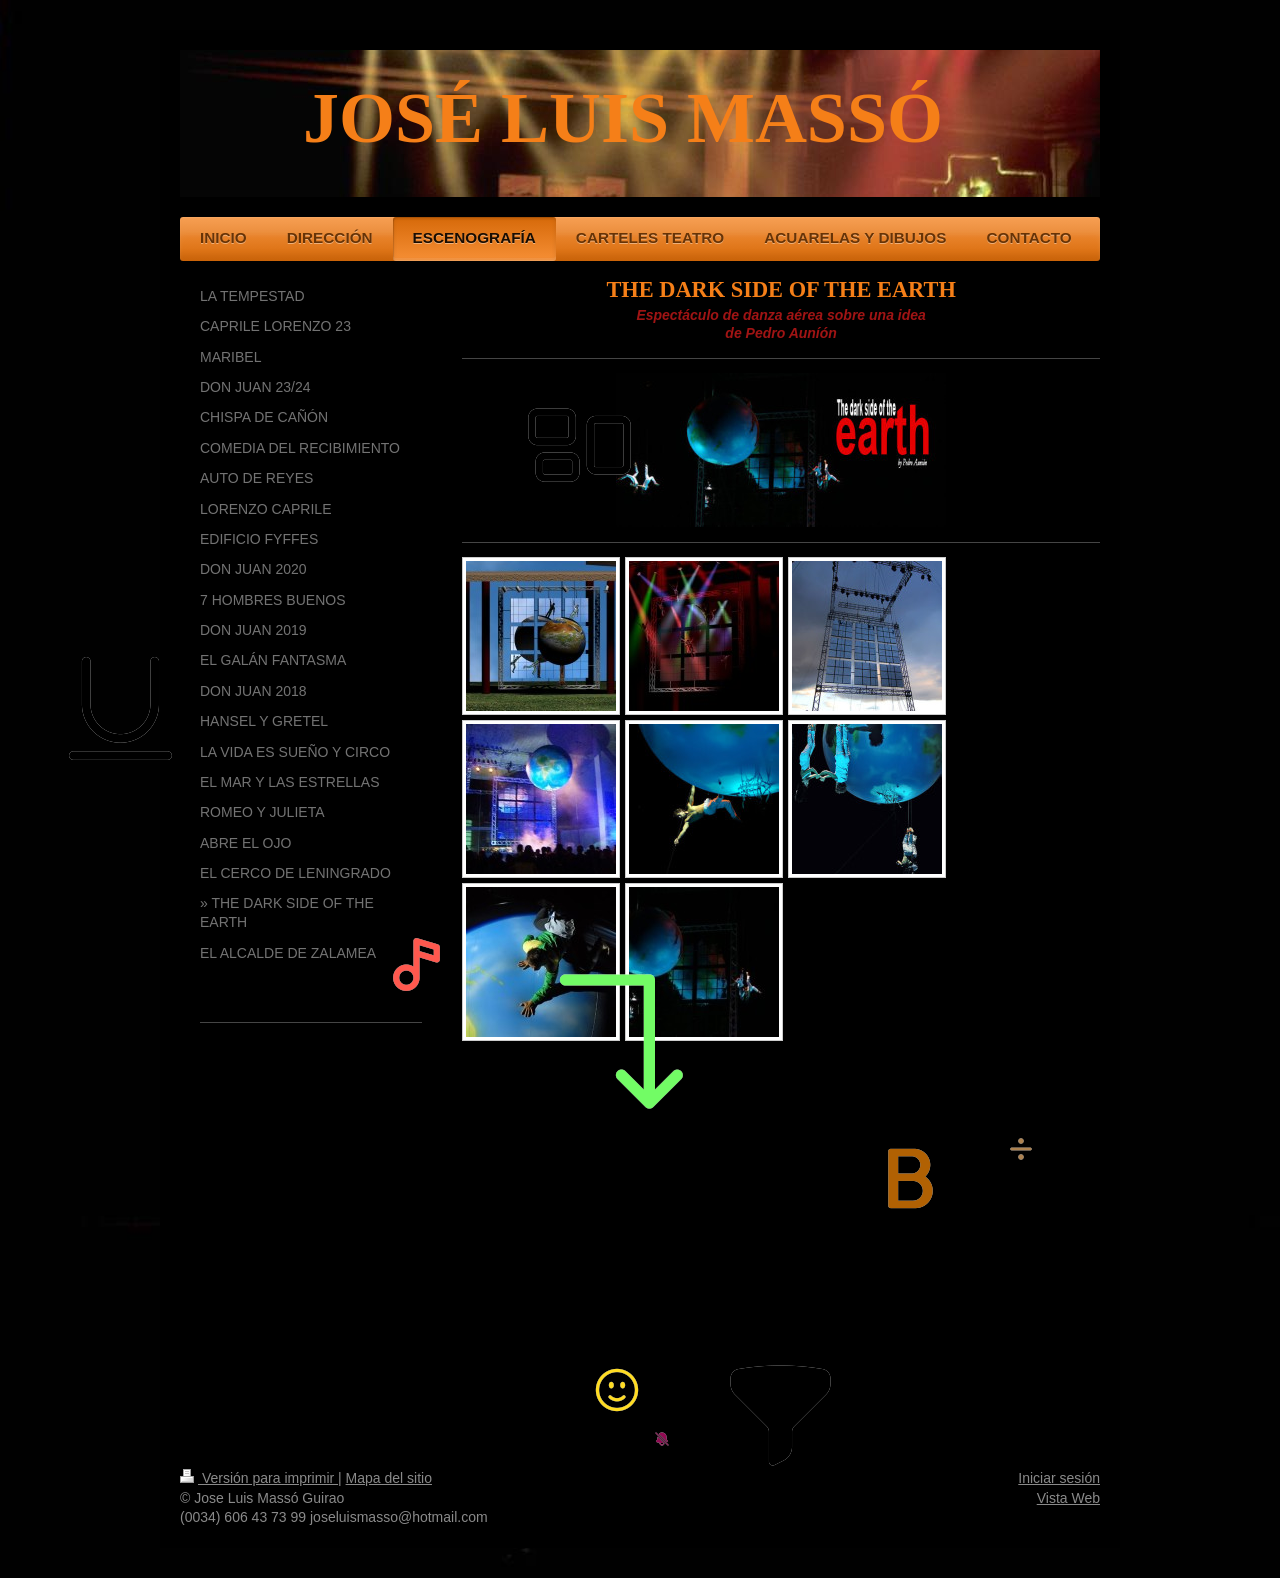  Describe the element at coordinates (617, 1390) in the screenshot. I see `add an emoji or reaction` at that location.